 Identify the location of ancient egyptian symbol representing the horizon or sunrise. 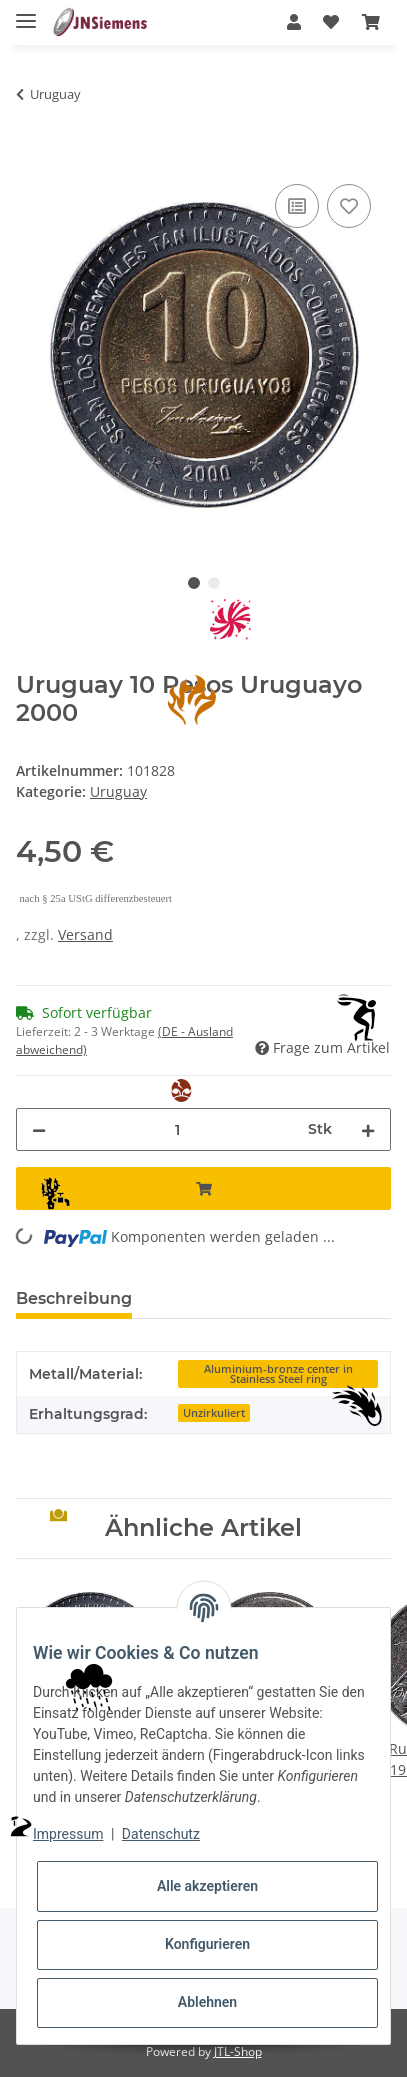
(58, 1514).